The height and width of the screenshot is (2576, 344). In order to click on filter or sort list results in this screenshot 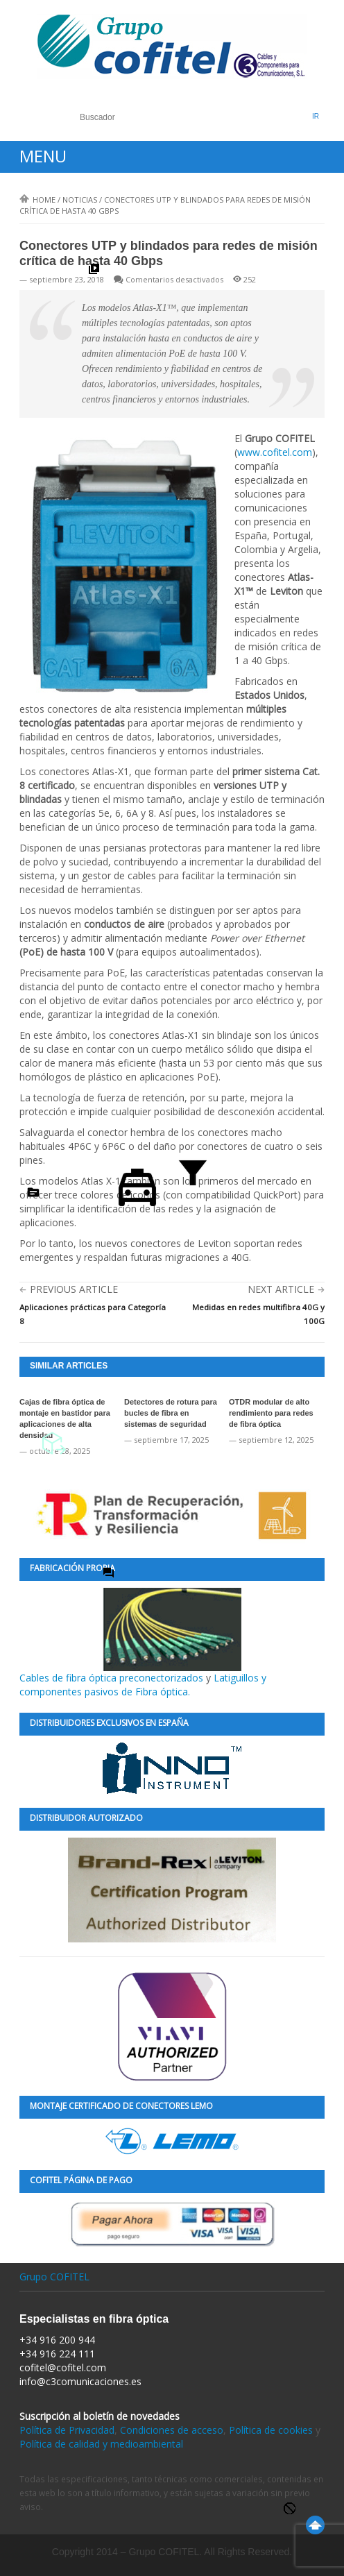, I will do `click(193, 1173)`.